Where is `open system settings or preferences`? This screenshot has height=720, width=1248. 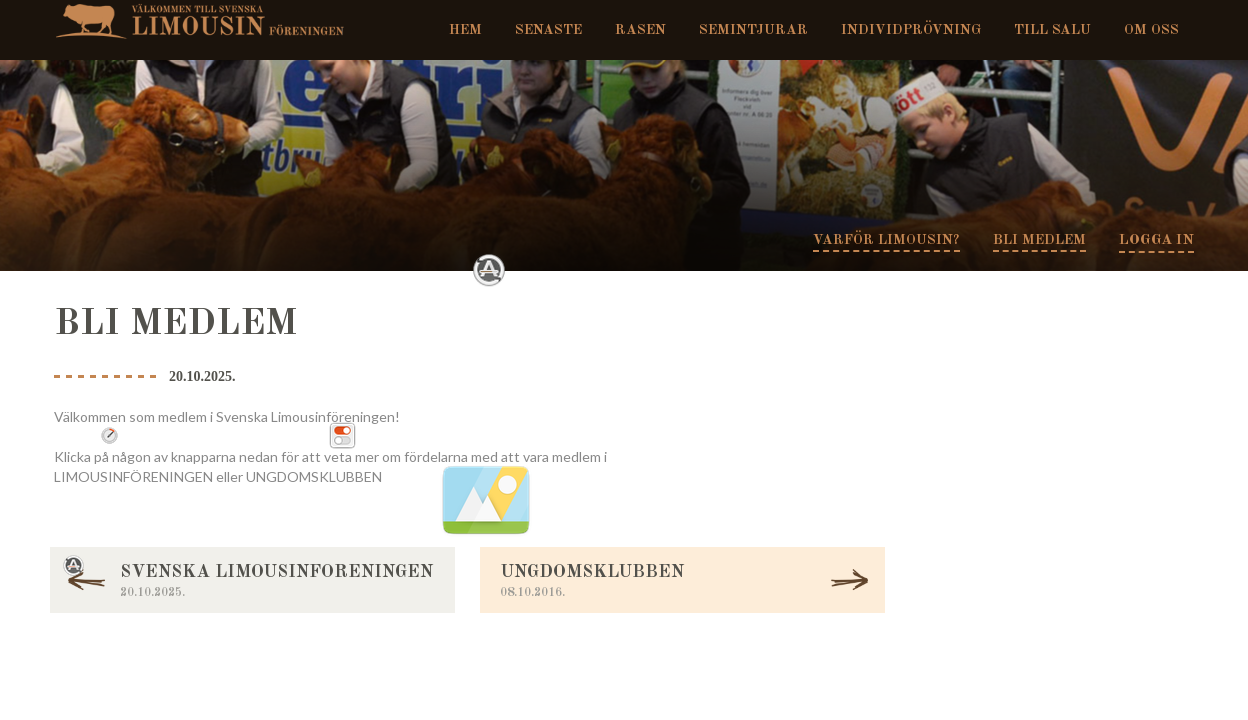 open system settings or preferences is located at coordinates (342, 435).